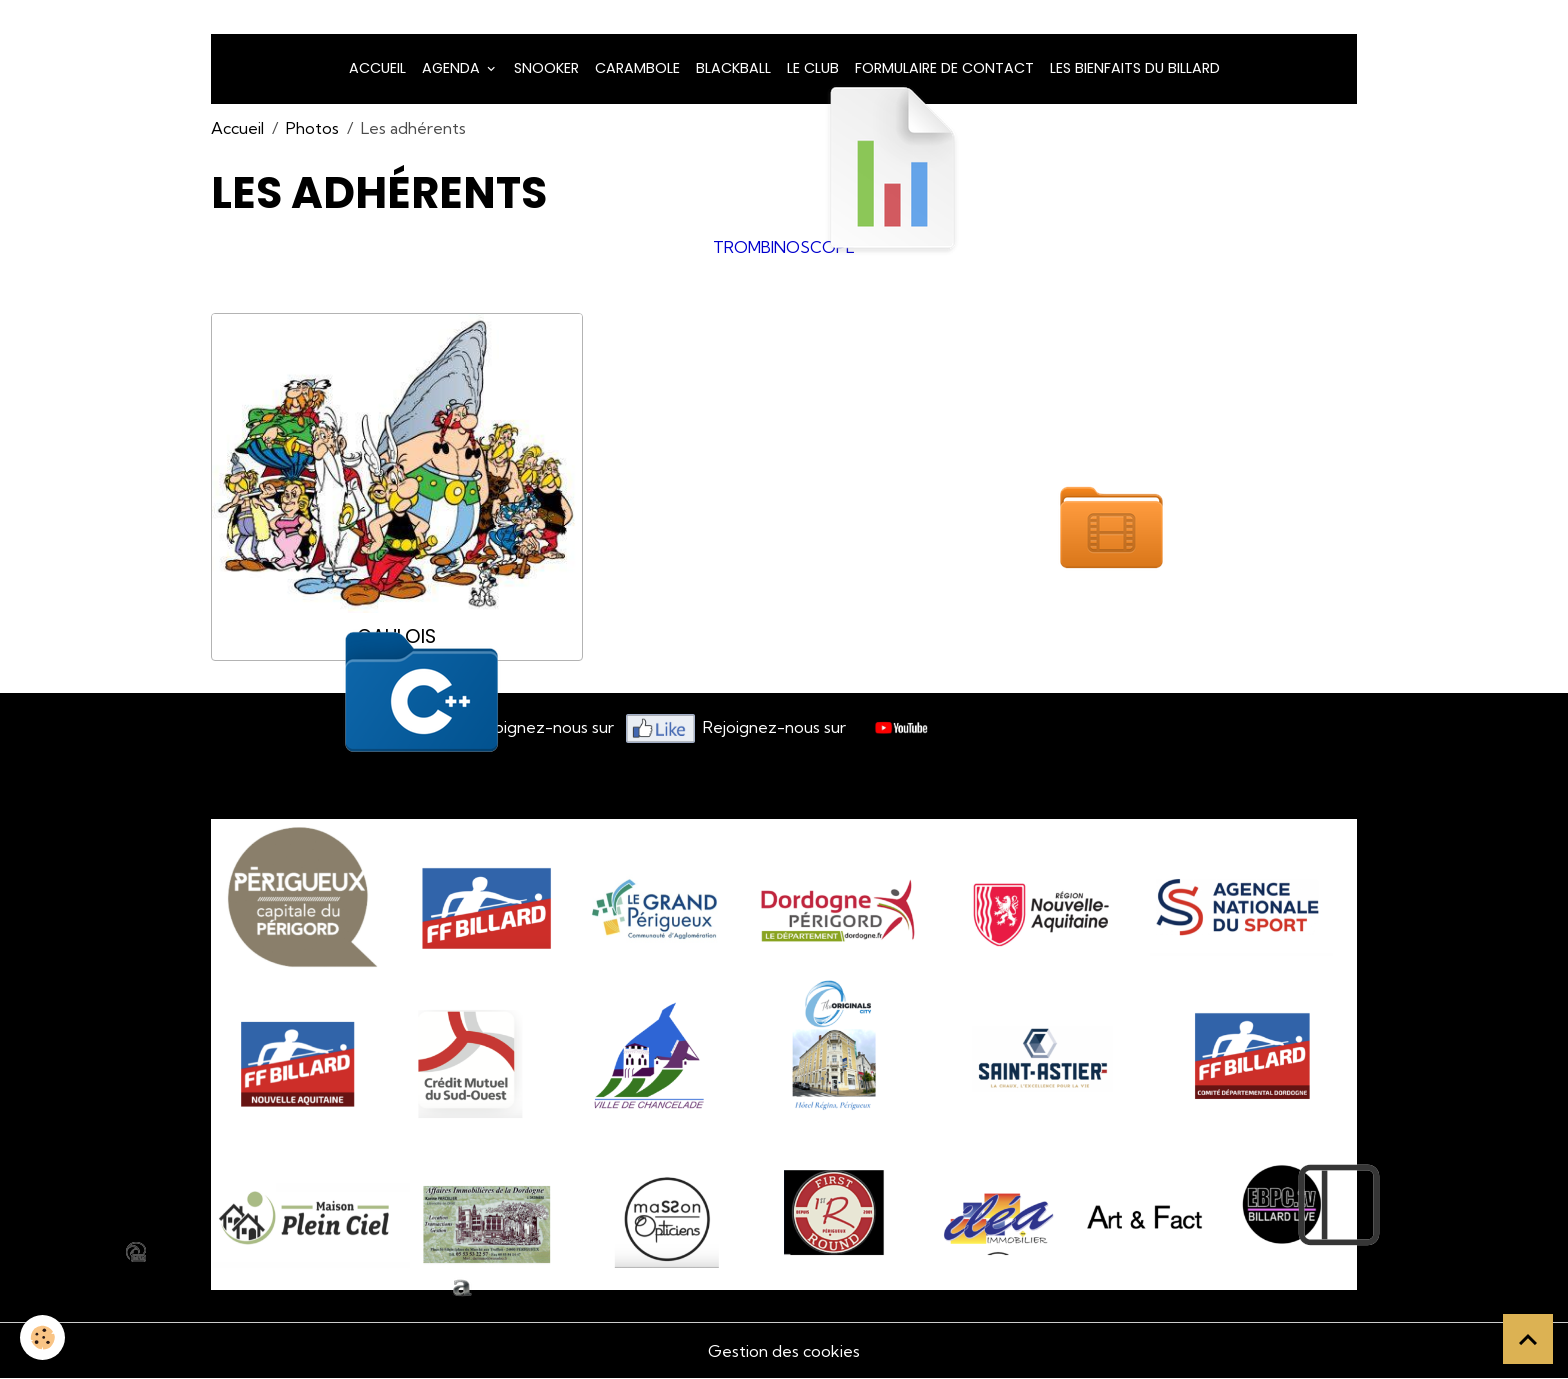 The width and height of the screenshot is (1568, 1379). Describe the element at coordinates (1111, 527) in the screenshot. I see `open your videos folder` at that location.